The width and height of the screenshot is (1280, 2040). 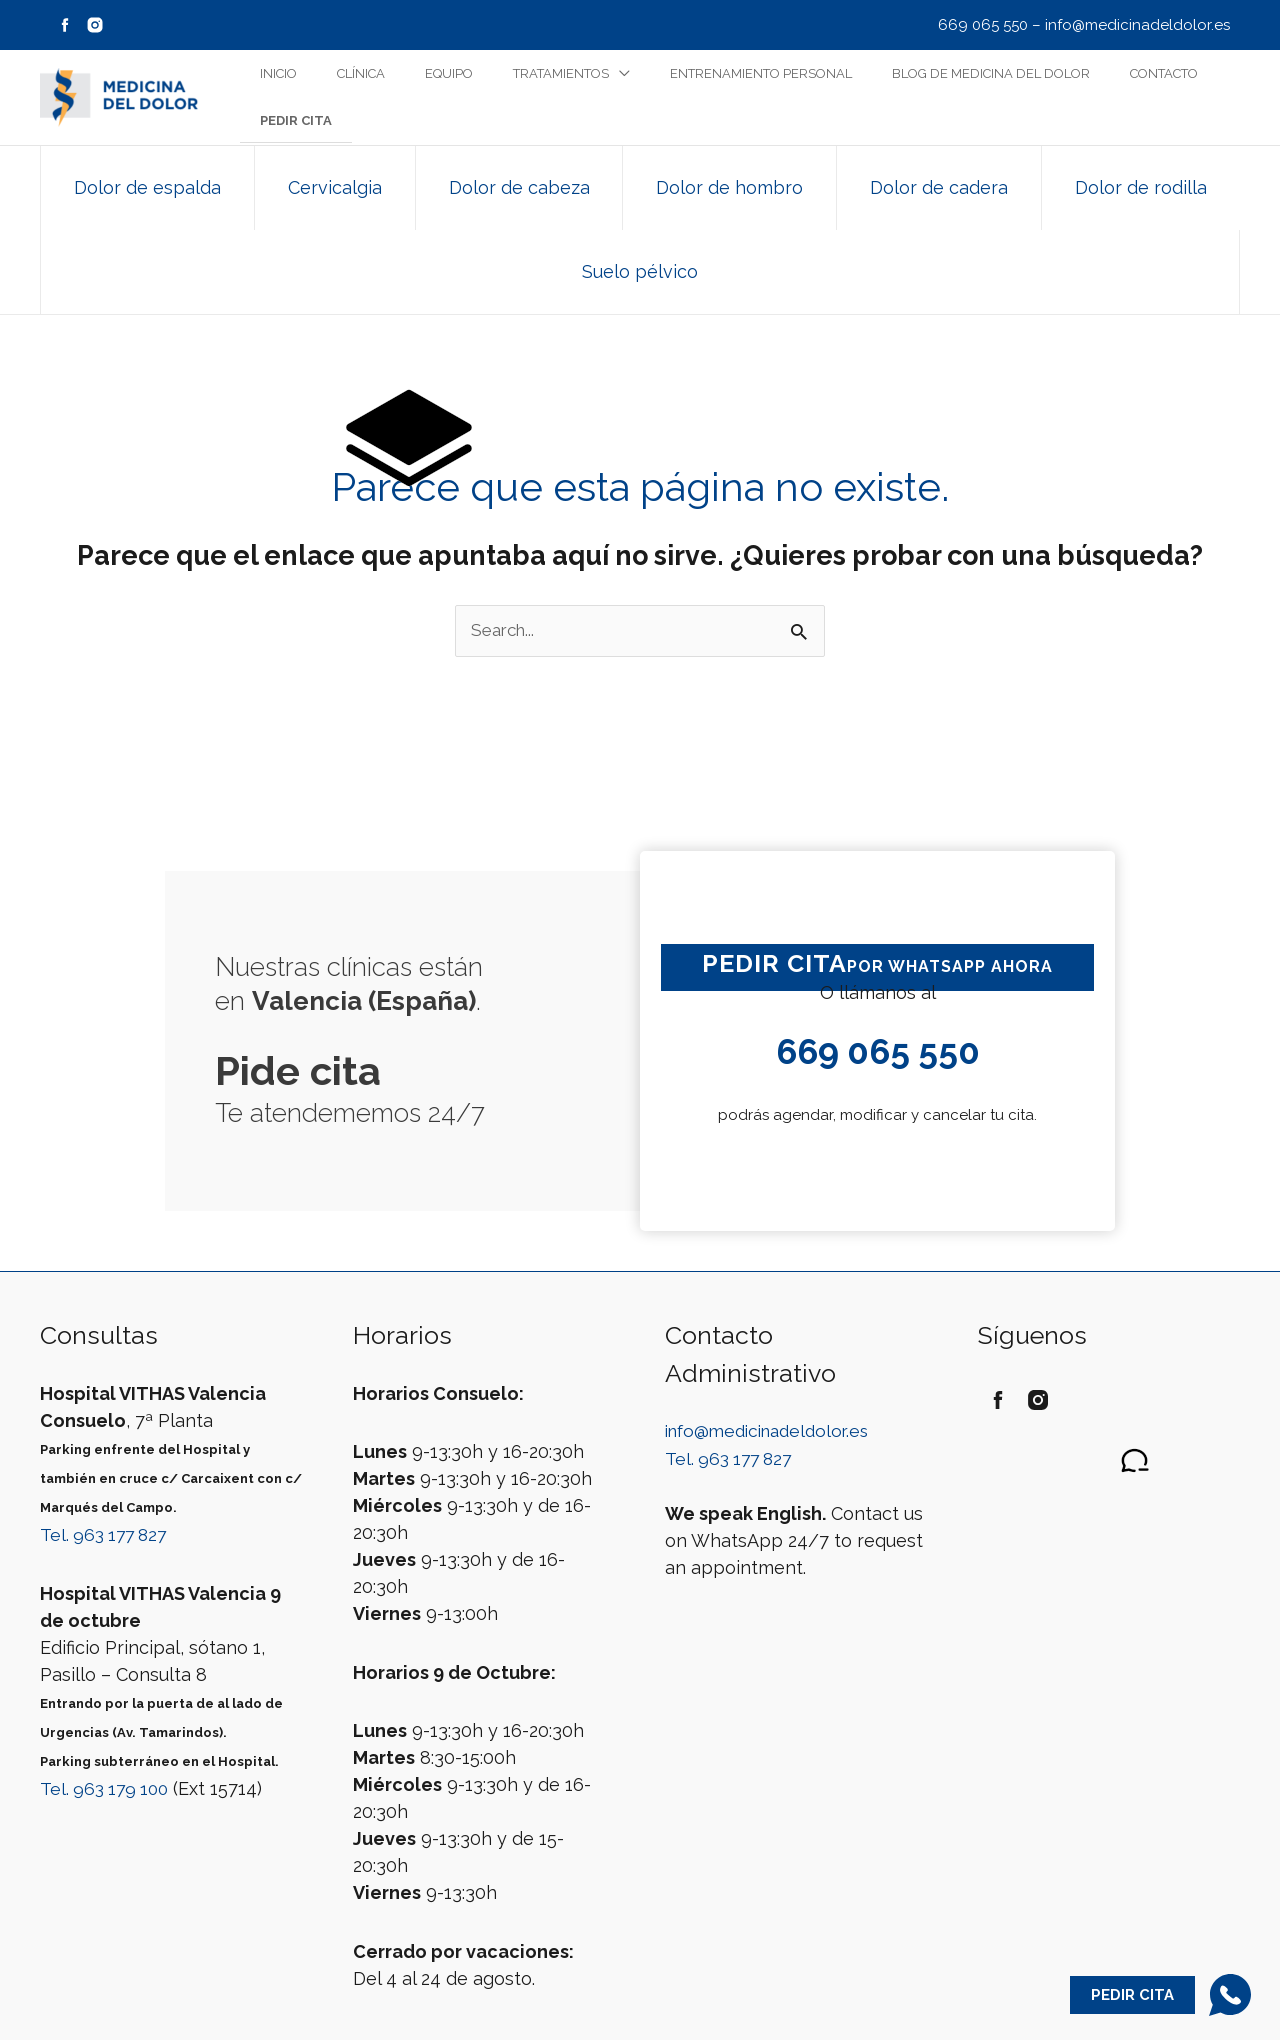 What do you see at coordinates (409, 440) in the screenshot?
I see `view layers or stacked content` at bounding box center [409, 440].